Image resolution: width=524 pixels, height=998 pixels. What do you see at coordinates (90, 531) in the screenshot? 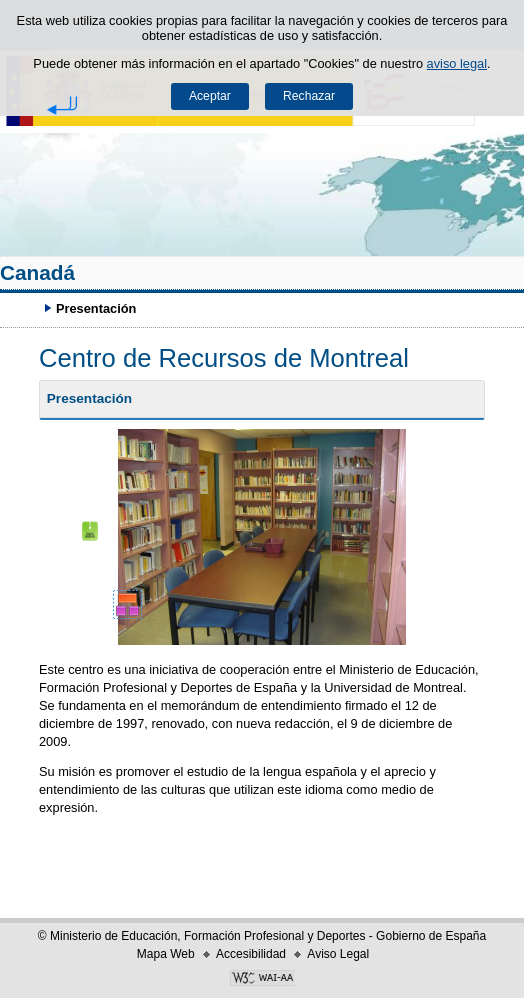
I see `an android application package file (apk)` at bounding box center [90, 531].